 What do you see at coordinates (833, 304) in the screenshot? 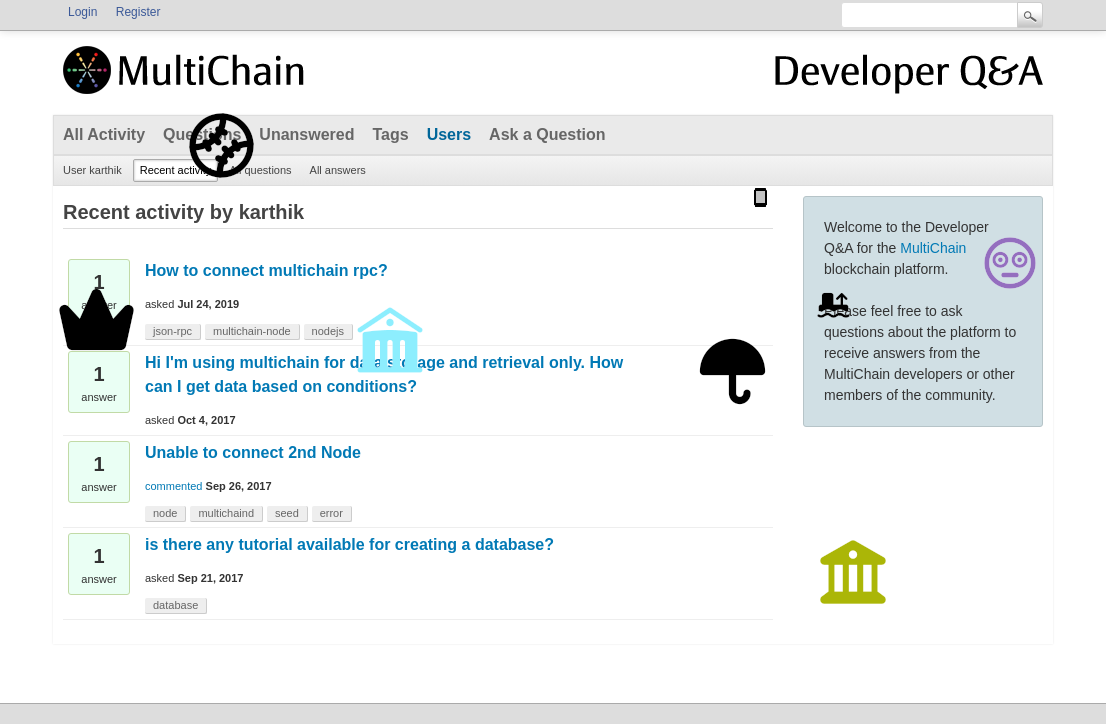
I see `upload or export water pump data` at bounding box center [833, 304].